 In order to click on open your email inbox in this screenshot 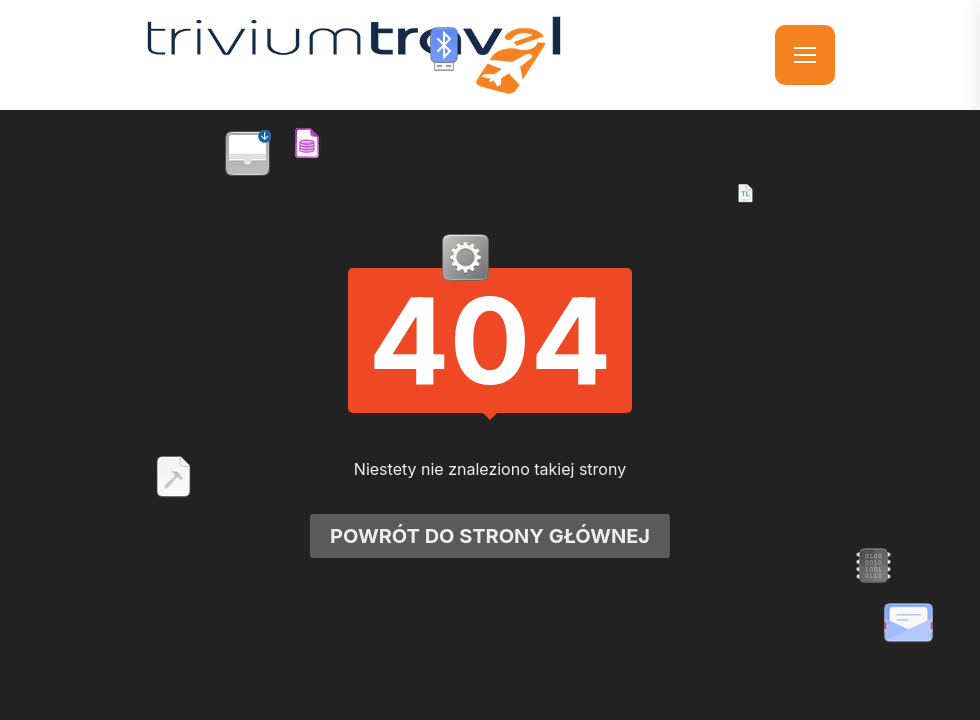, I will do `click(247, 153)`.